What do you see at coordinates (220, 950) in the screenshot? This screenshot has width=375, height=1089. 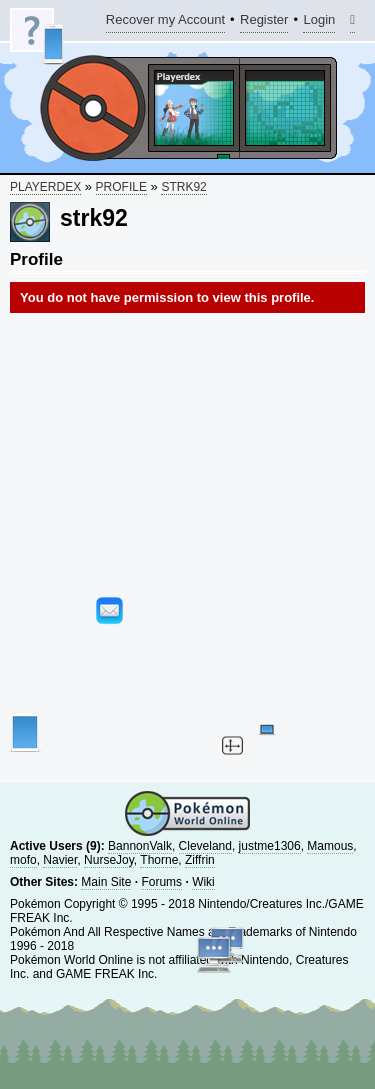 I see `indicates active network data transfer (sending and receiving)` at bounding box center [220, 950].